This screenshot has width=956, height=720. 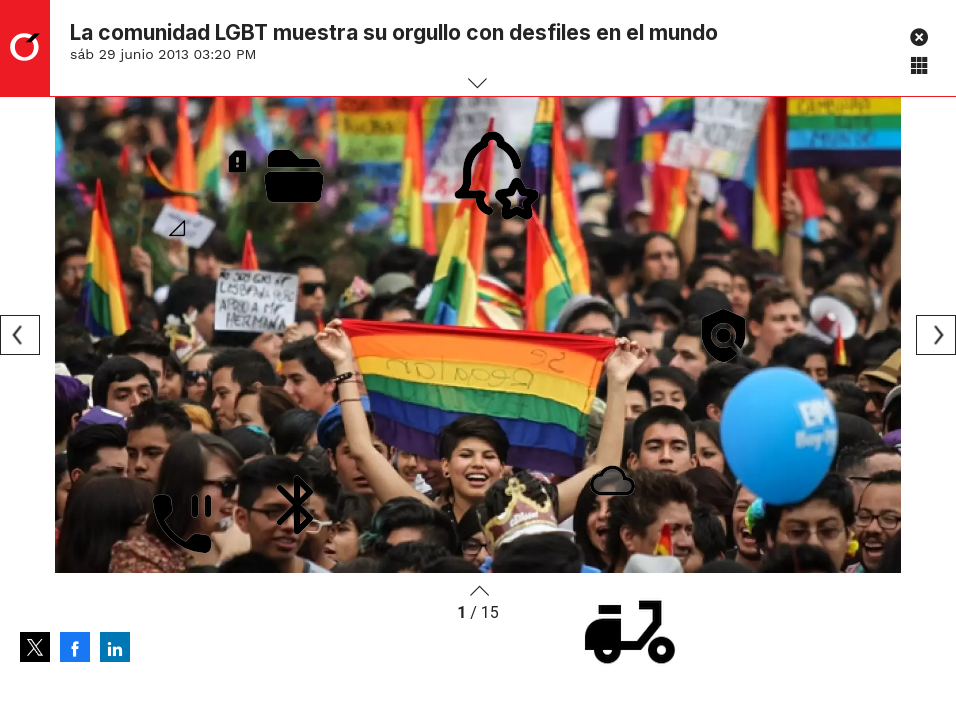 I want to click on select moped or scooter delivery option, so click(x=630, y=632).